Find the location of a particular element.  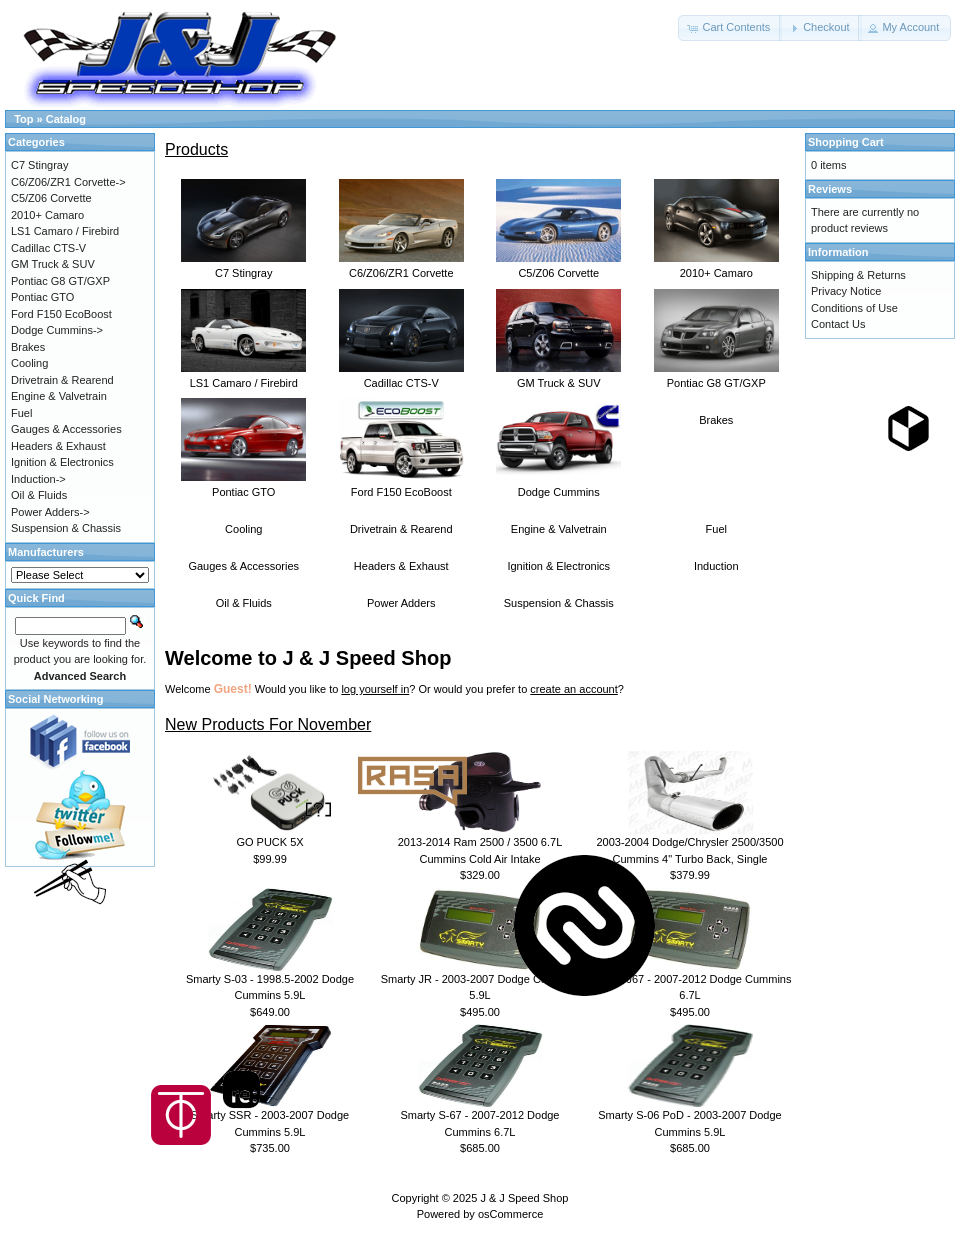

replyd app logo is located at coordinates (241, 1089).